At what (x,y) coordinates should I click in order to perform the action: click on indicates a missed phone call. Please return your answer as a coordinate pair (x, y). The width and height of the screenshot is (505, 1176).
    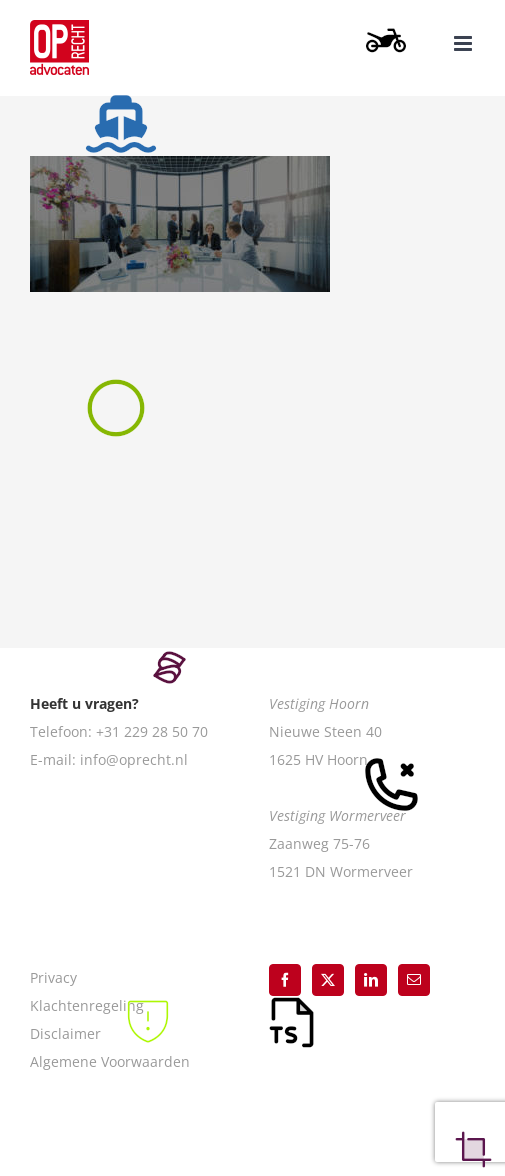
    Looking at the image, I should click on (391, 784).